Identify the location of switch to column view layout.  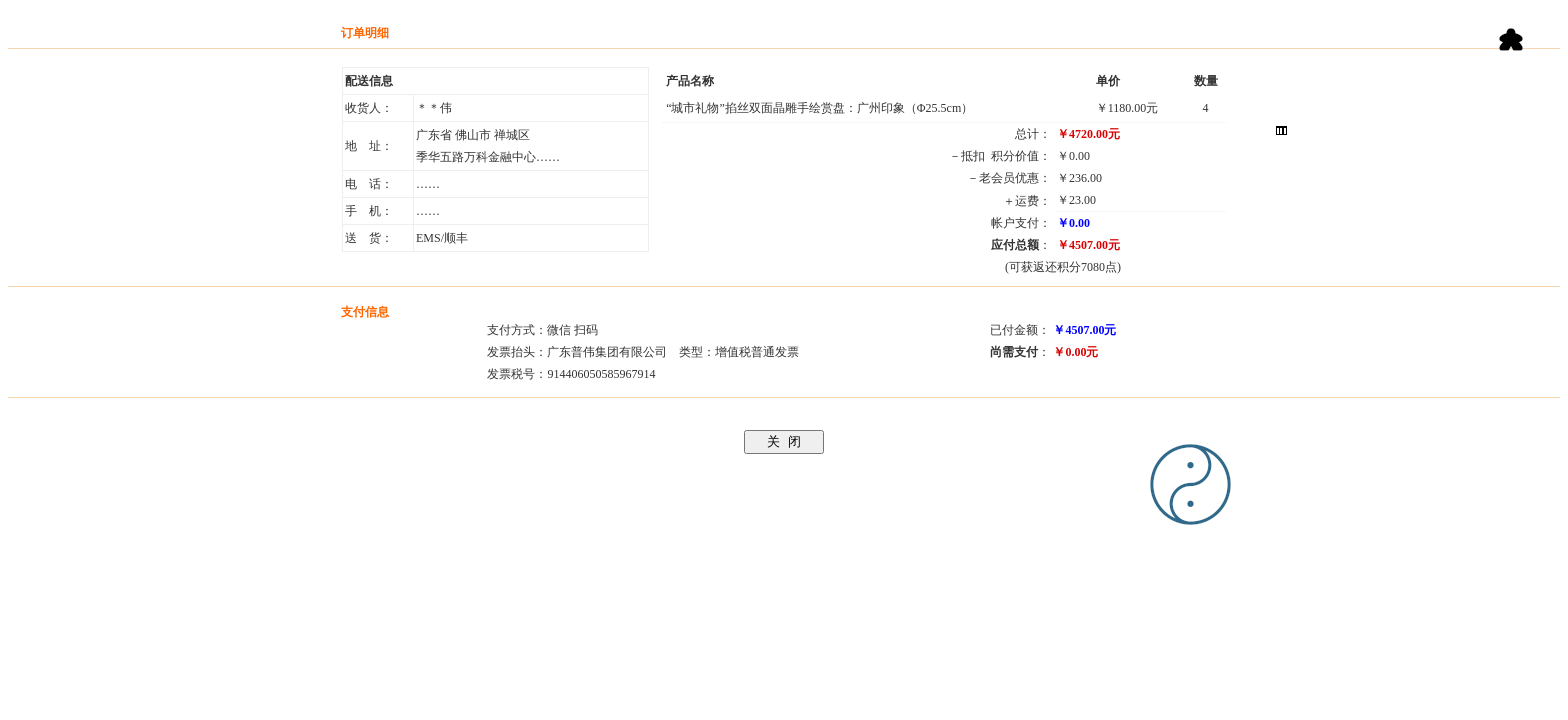
(1281, 131).